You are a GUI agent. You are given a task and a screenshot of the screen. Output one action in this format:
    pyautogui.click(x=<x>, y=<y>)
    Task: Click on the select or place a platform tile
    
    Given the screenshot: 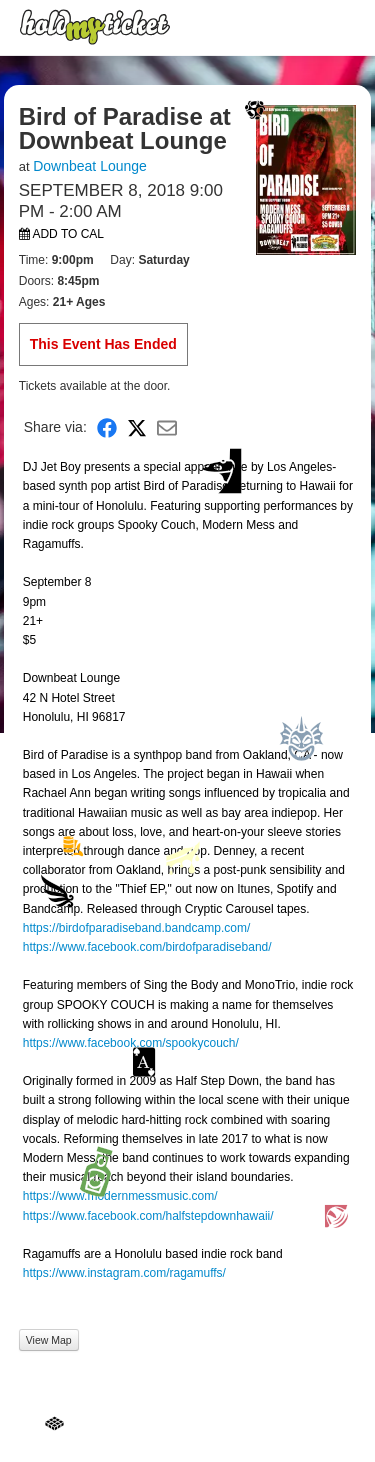 What is the action you would take?
    pyautogui.click(x=54, y=1423)
    